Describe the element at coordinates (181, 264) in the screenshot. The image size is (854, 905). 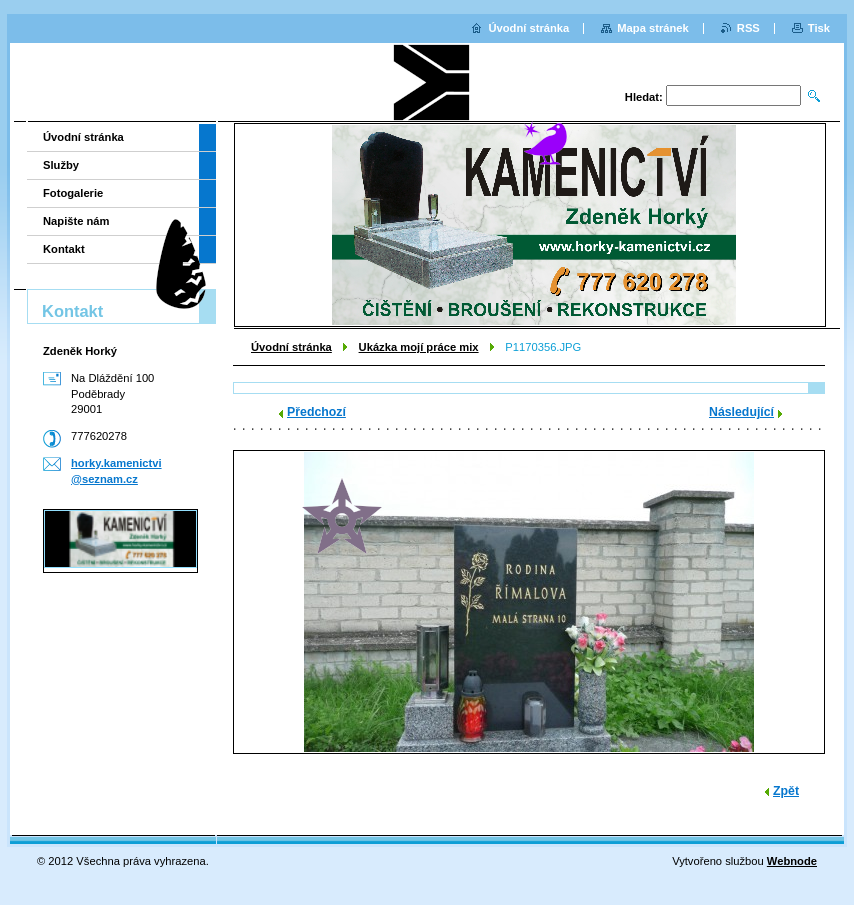
I see `view stone monument or landmark` at that location.